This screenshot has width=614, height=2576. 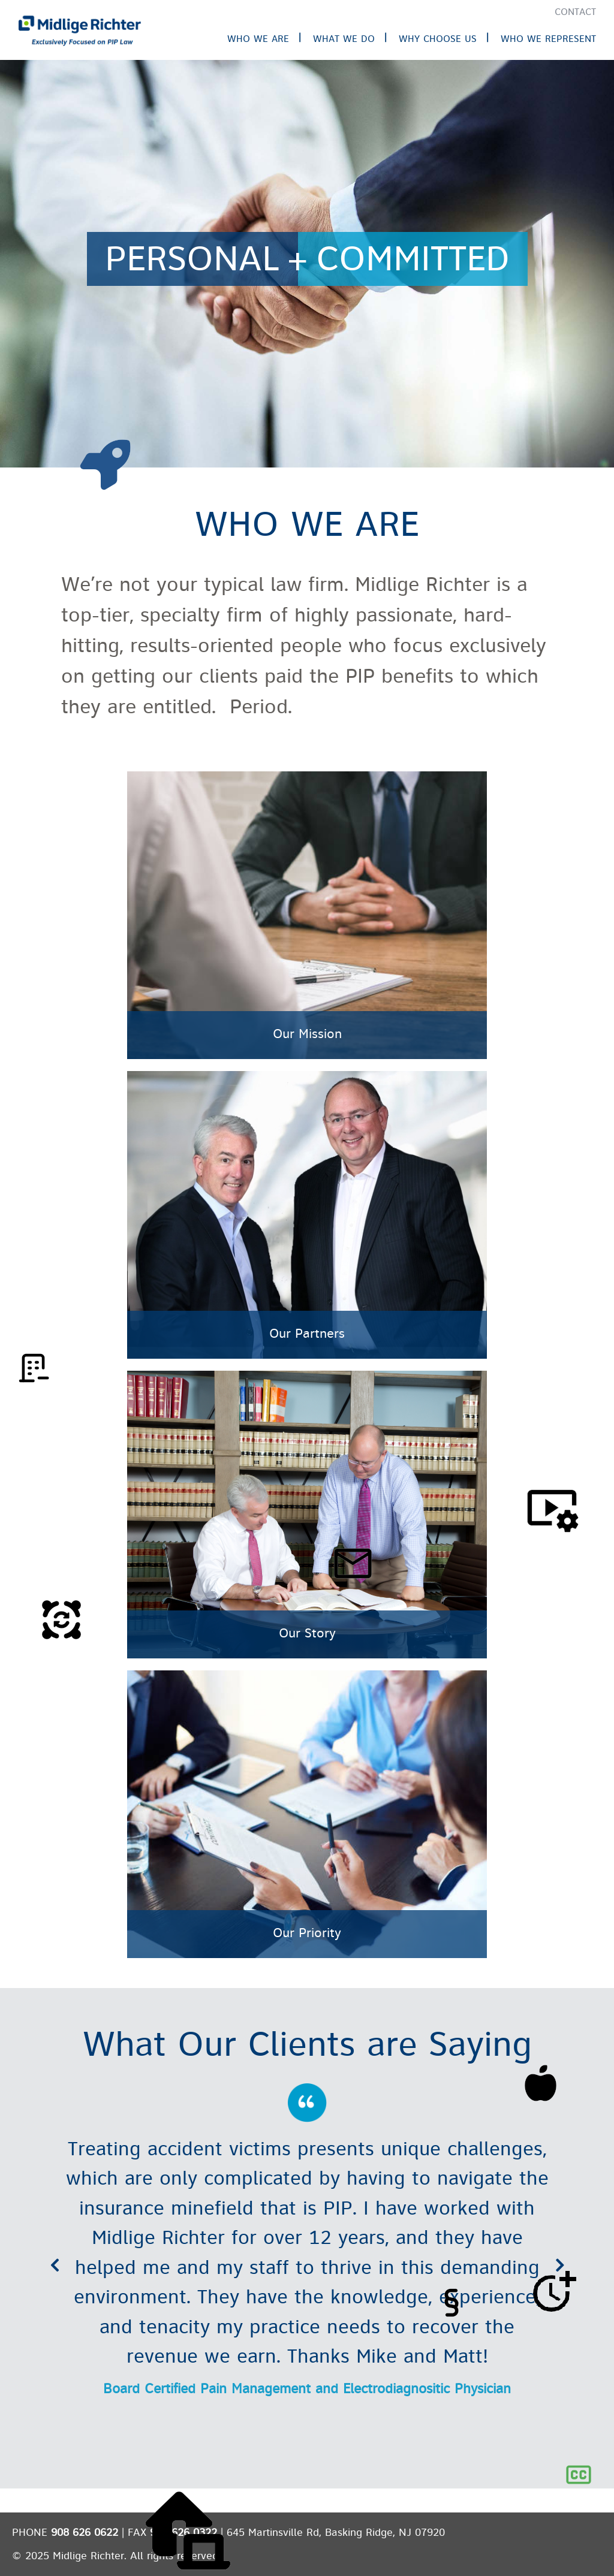 I want to click on view unread emails or messages, so click(x=353, y=1563).